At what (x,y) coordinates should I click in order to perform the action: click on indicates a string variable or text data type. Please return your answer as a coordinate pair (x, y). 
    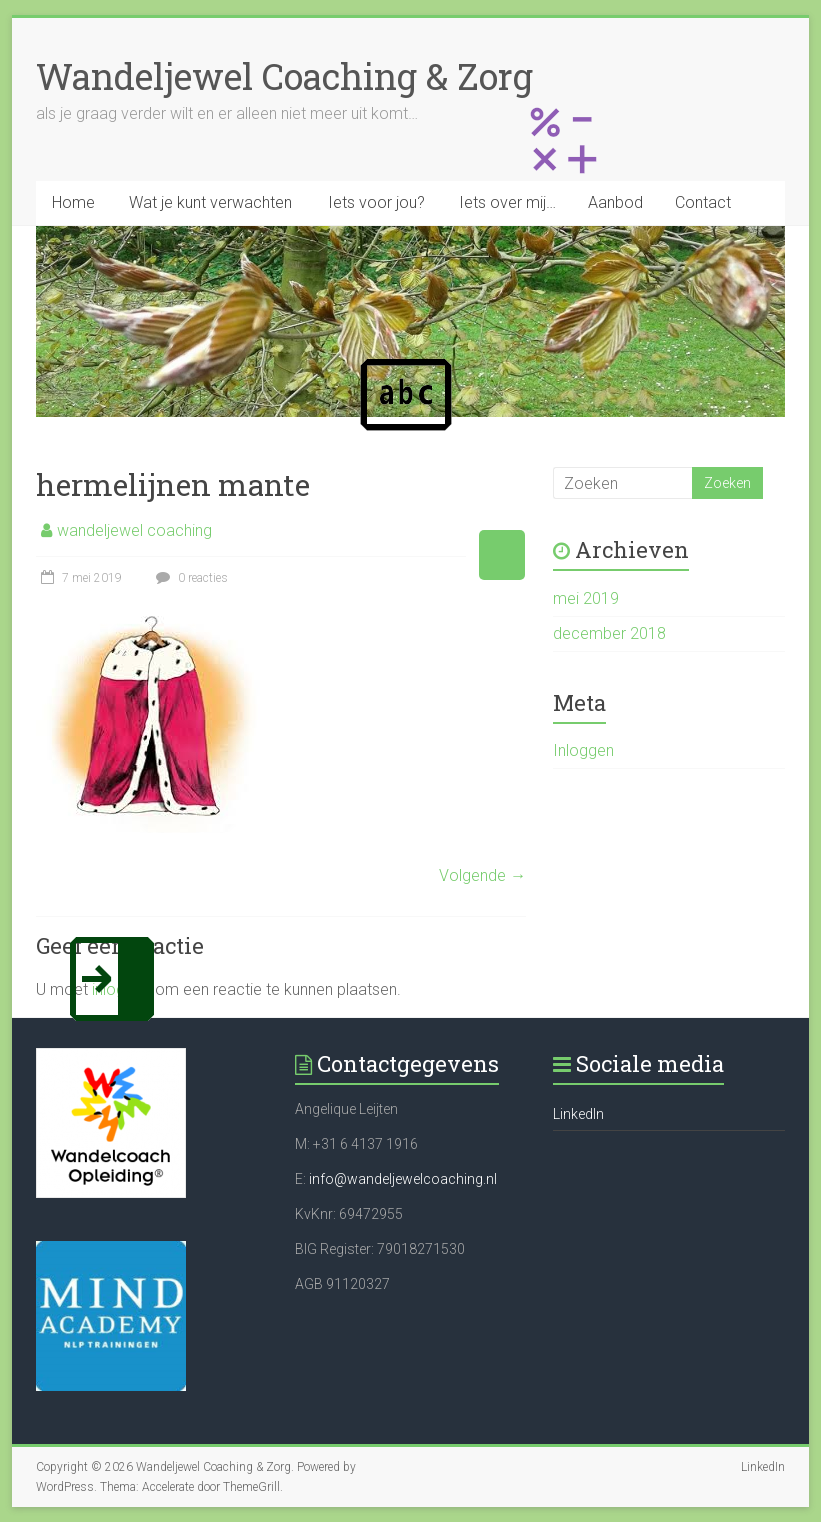
    Looking at the image, I should click on (406, 398).